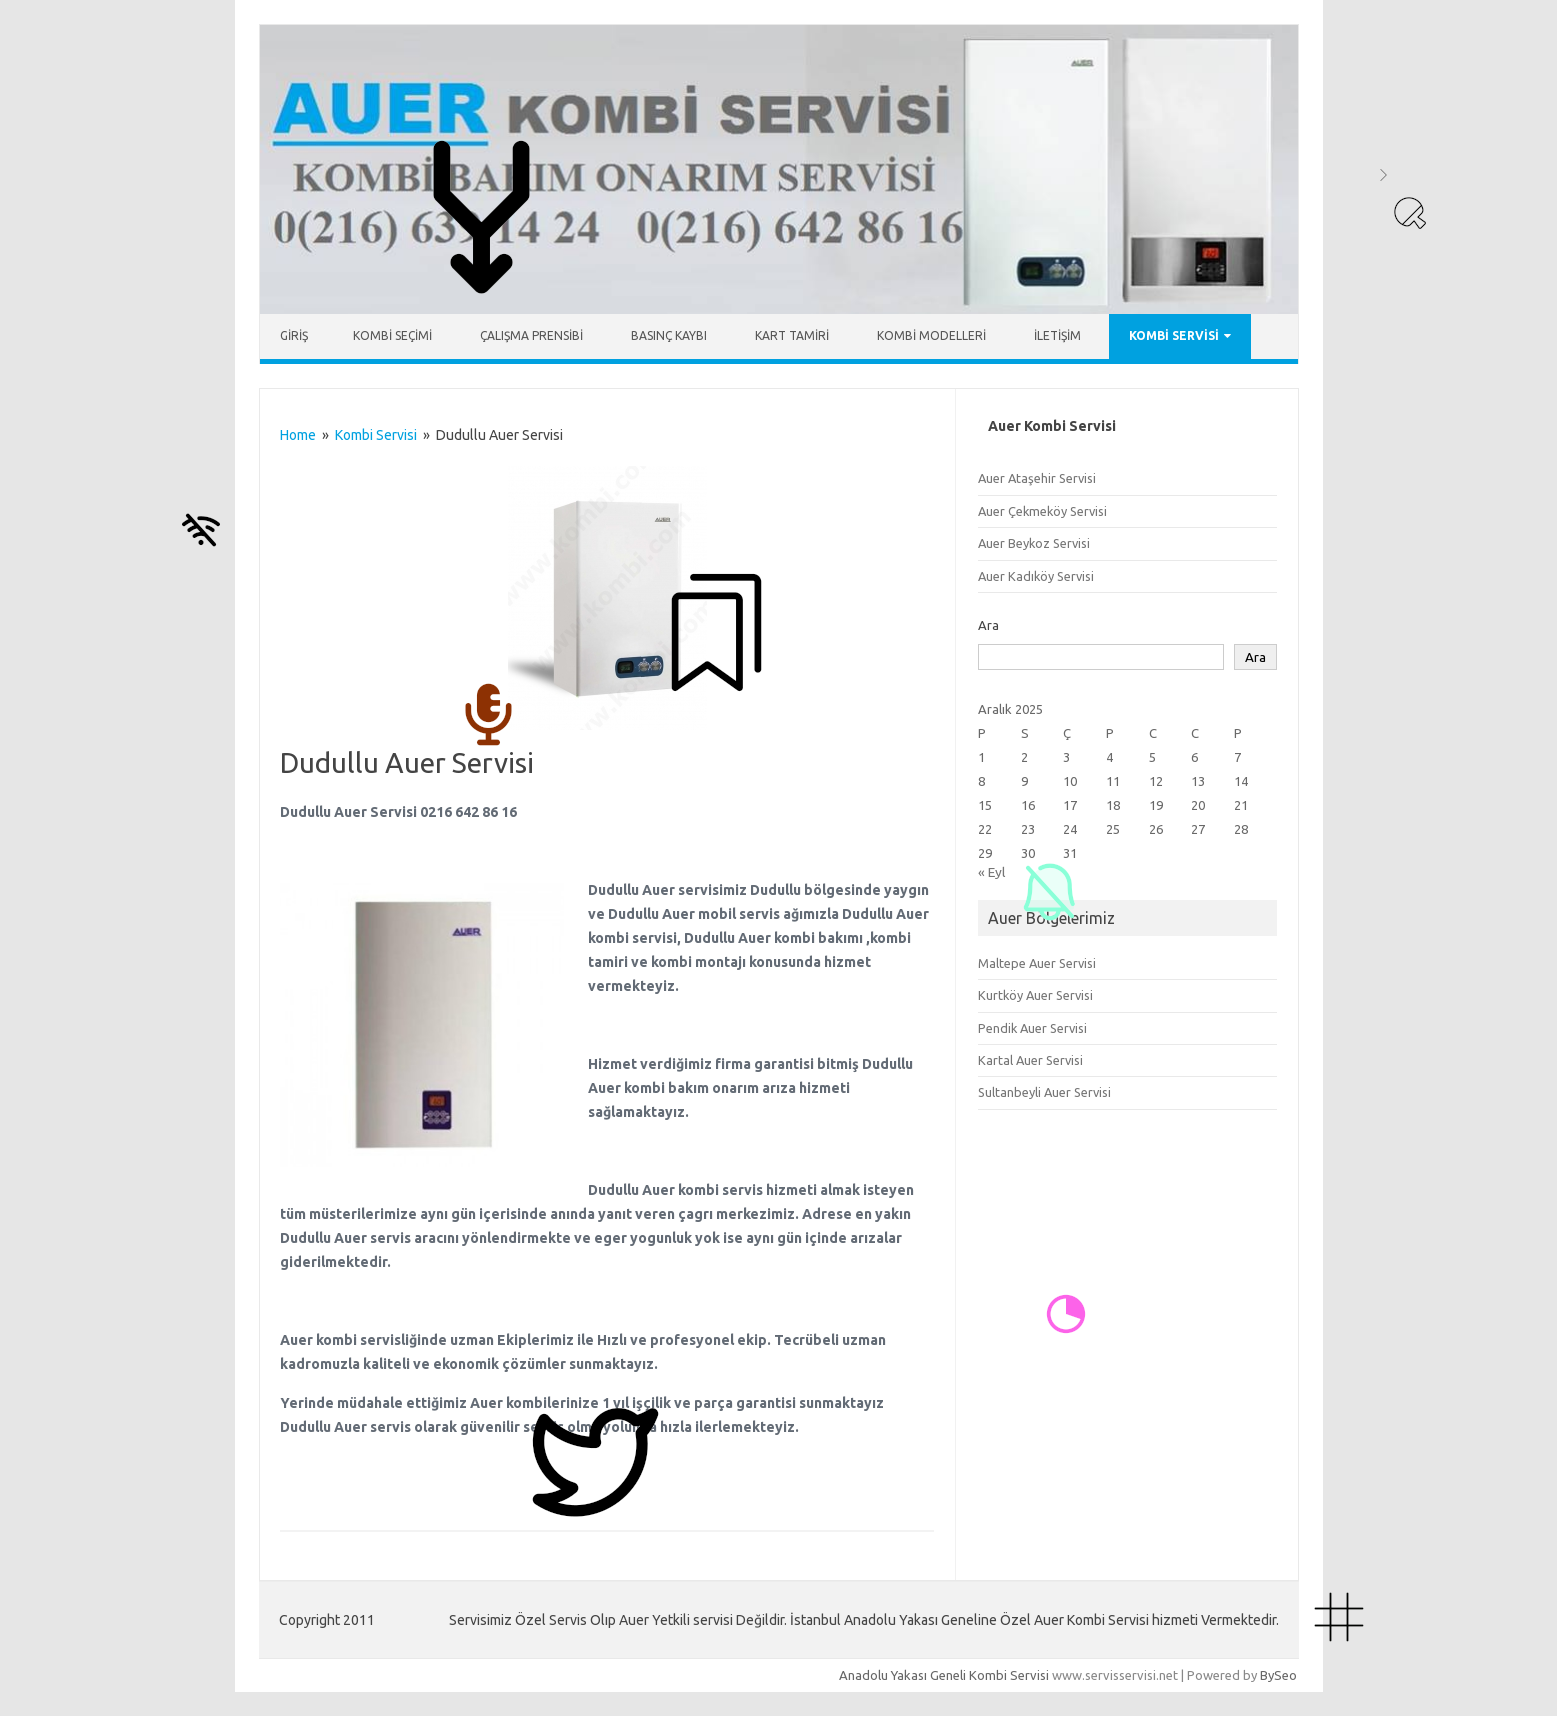 This screenshot has width=1557, height=1716. What do you see at coordinates (488, 714) in the screenshot?
I see `tap to record audio or voice message` at bounding box center [488, 714].